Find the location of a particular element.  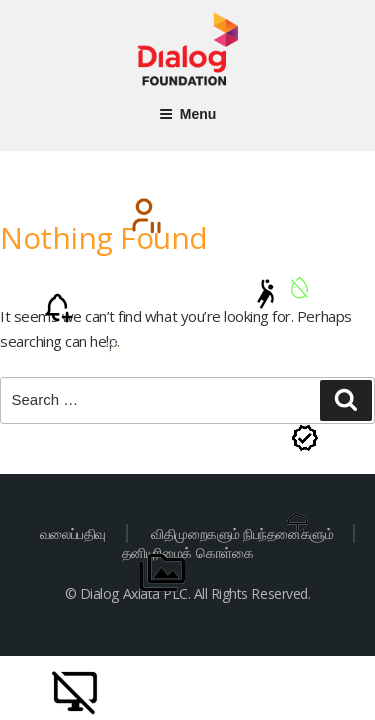

access handball sports content is located at coordinates (265, 293).